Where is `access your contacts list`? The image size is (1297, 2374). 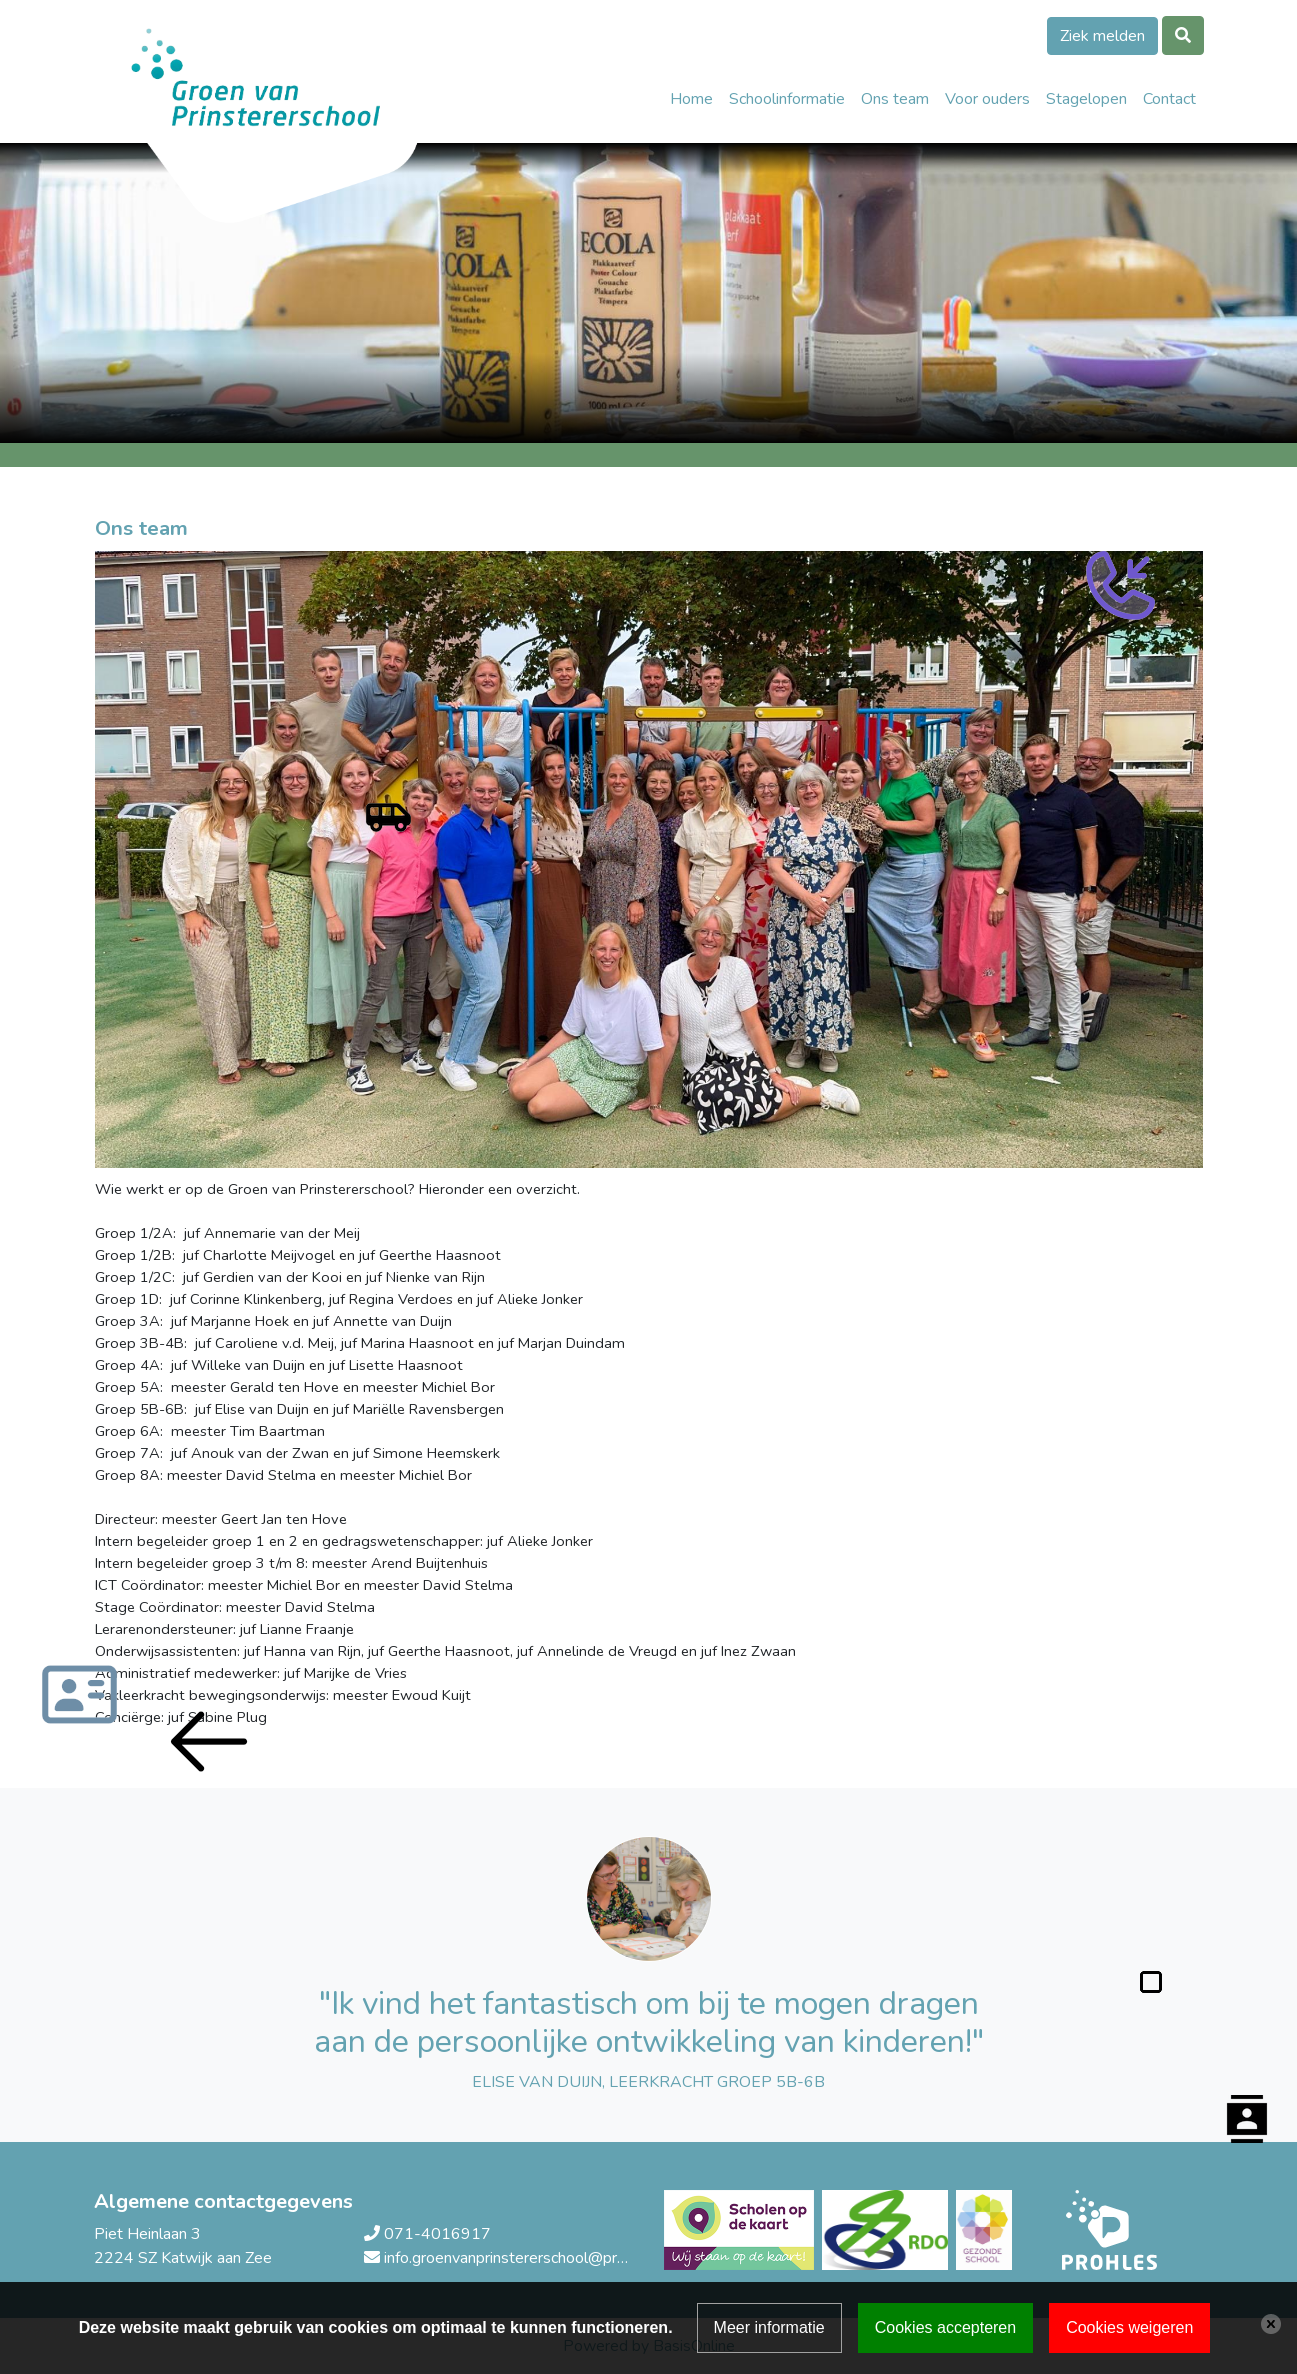 access your contacts list is located at coordinates (1247, 2119).